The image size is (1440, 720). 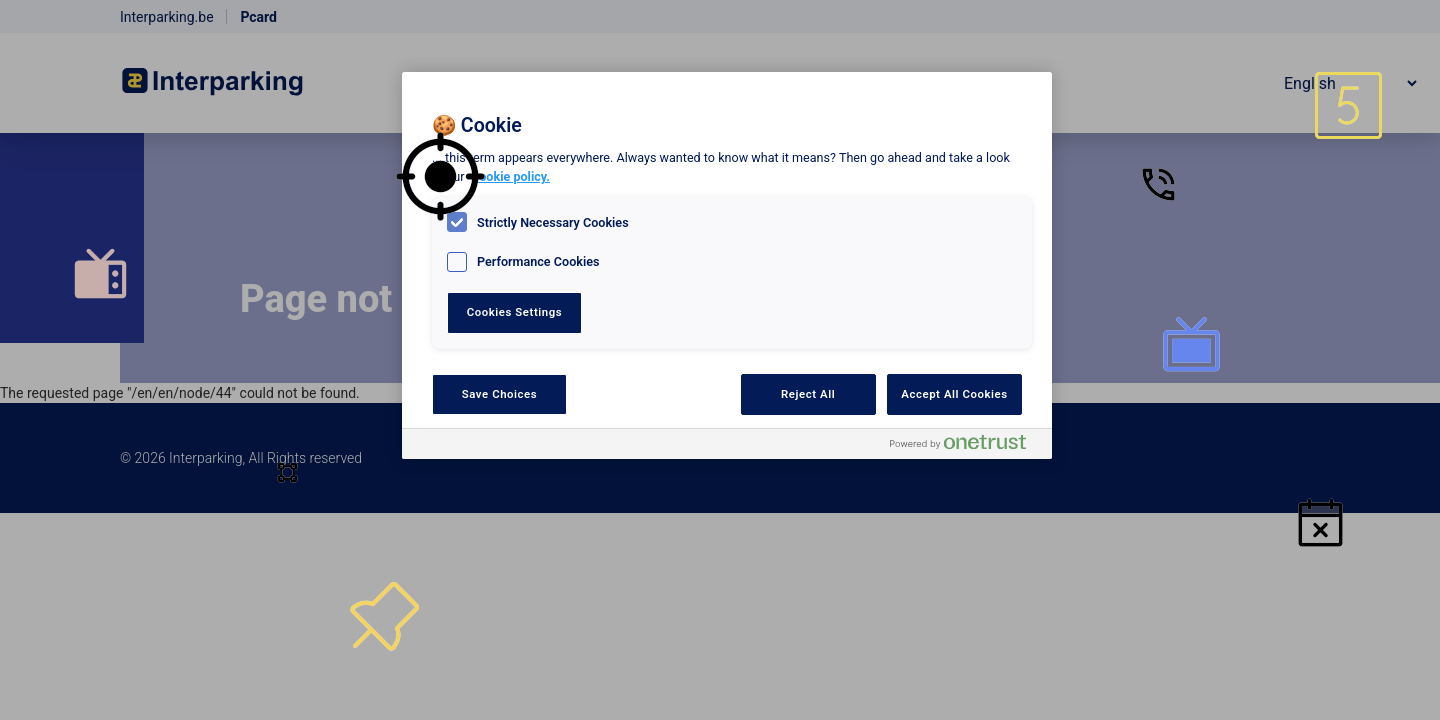 I want to click on access TV or video streaming content, so click(x=100, y=276).